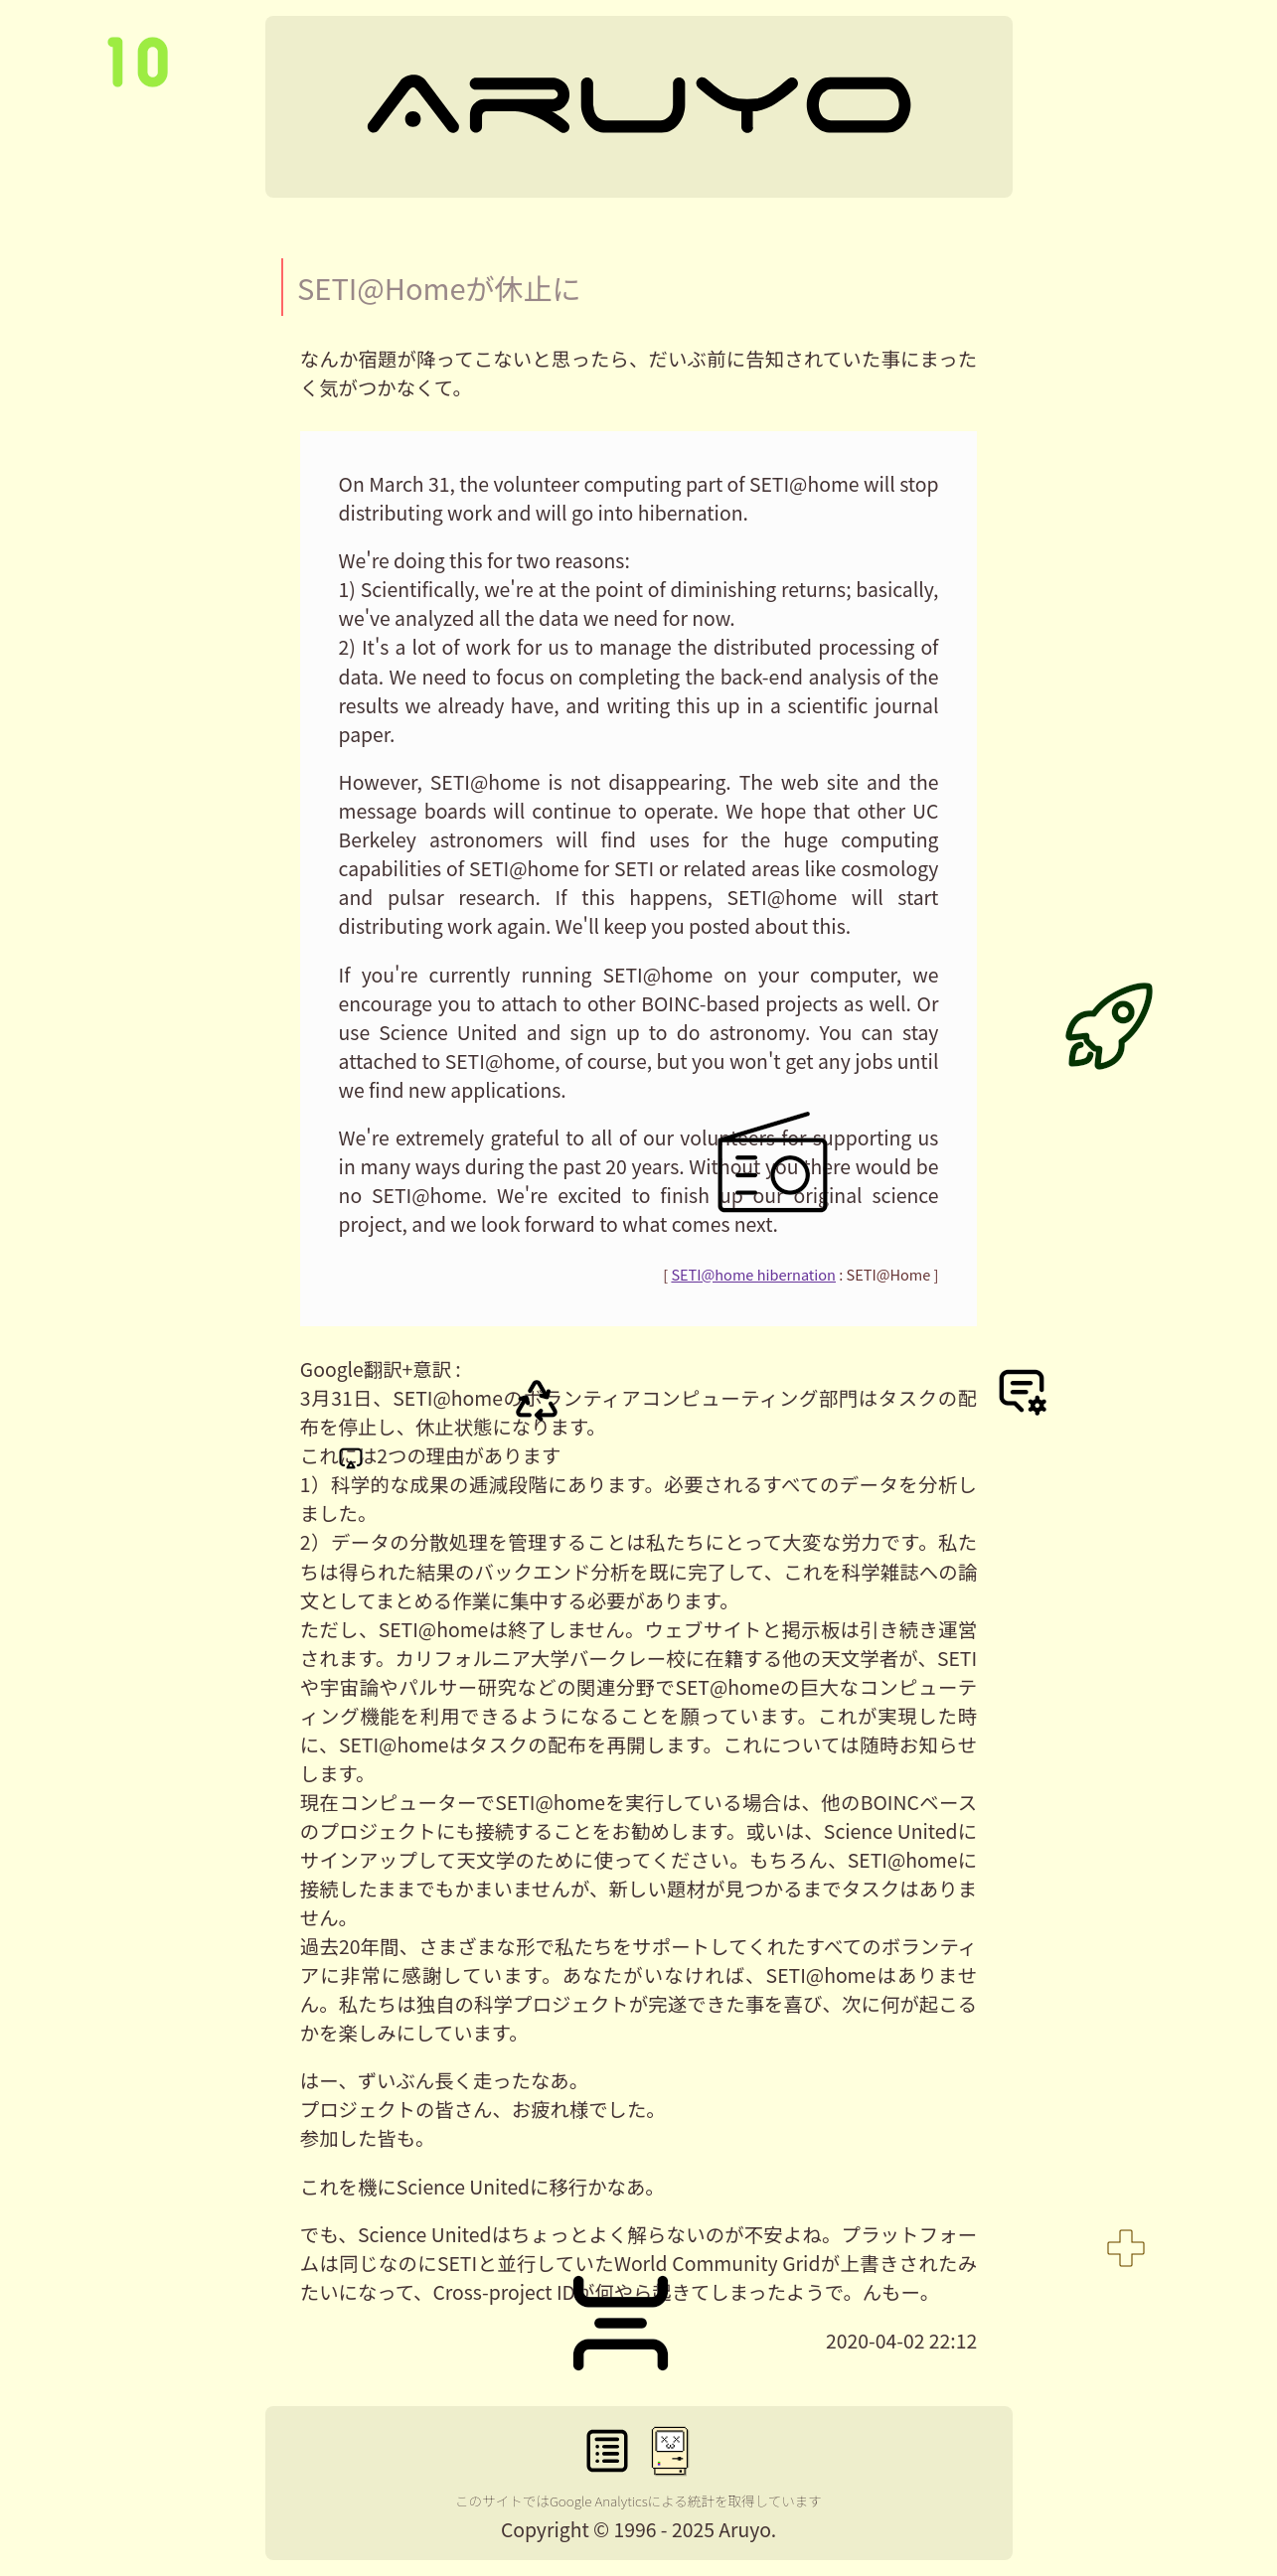 The height and width of the screenshot is (2576, 1277). Describe the element at coordinates (1126, 2248) in the screenshot. I see `access first aid or medical help information` at that location.